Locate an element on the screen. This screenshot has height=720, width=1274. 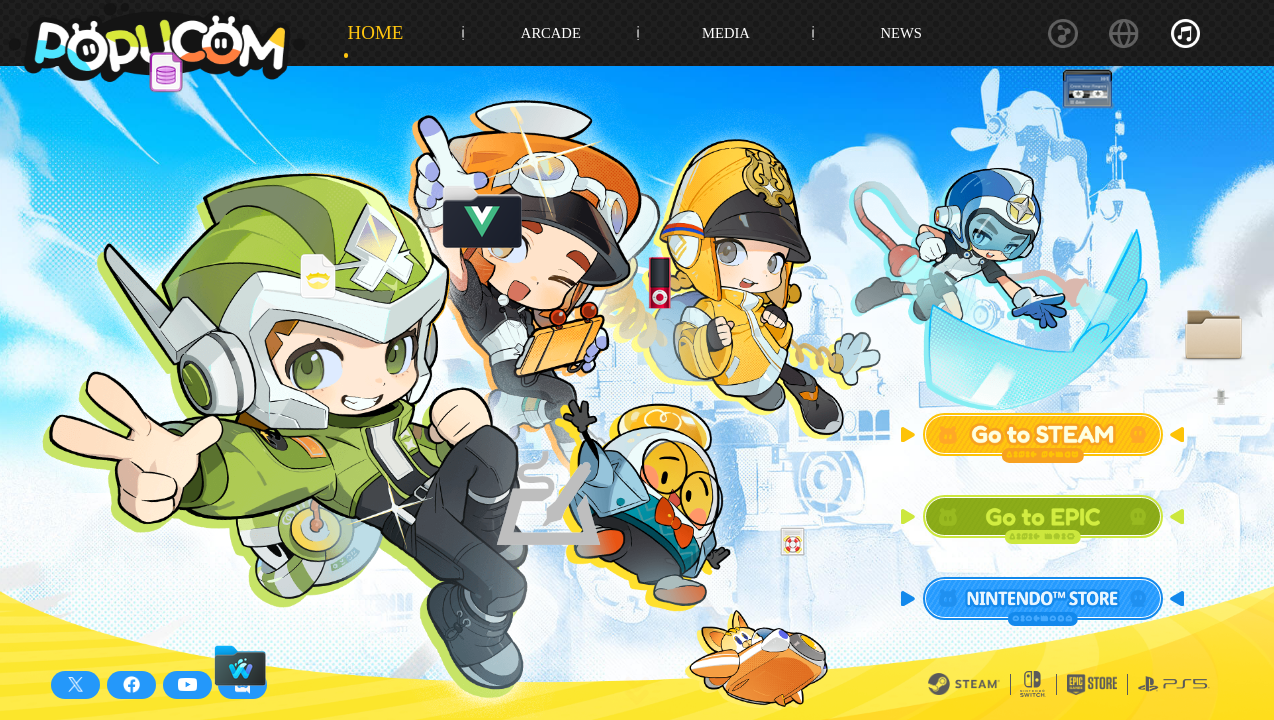
connect a drawing tablet or stylus input device is located at coordinates (548, 501).